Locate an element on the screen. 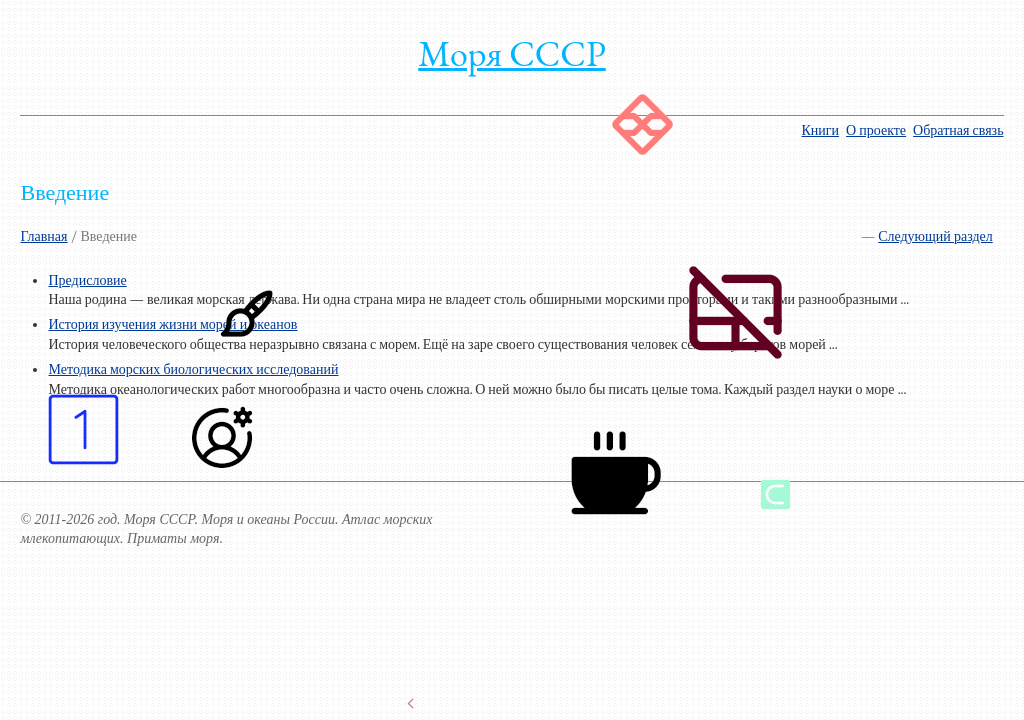 This screenshot has height=720, width=1024. access drawing or painting tools is located at coordinates (248, 314).